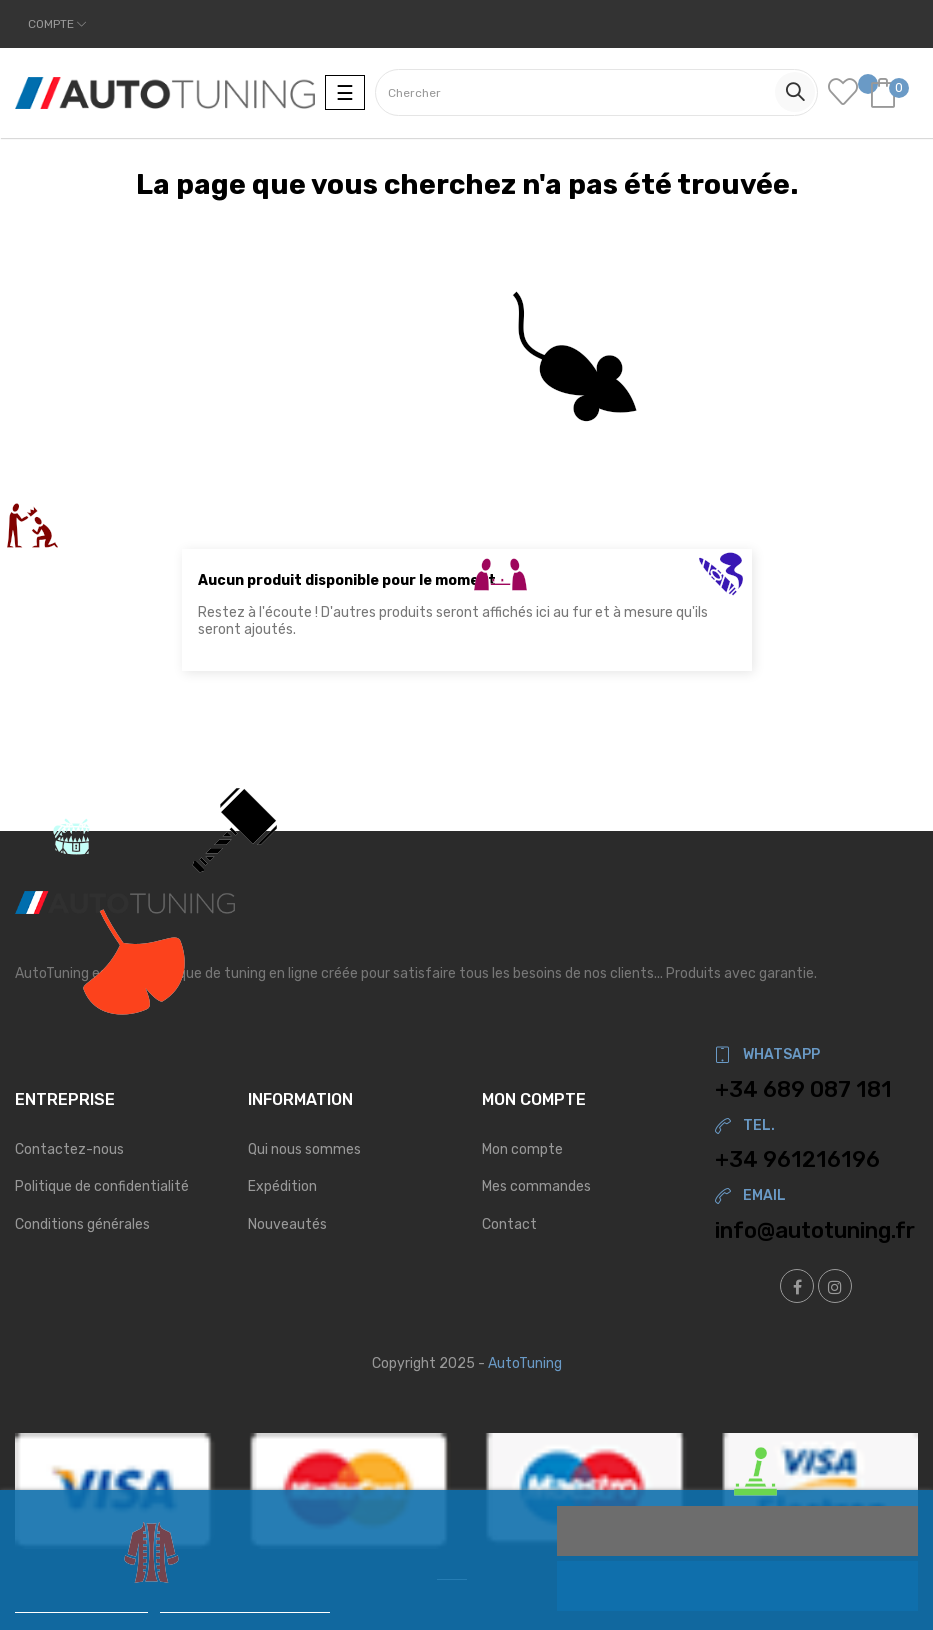 Image resolution: width=933 pixels, height=1630 pixels. I want to click on indicates smoking area or smoking permitted, so click(721, 574).